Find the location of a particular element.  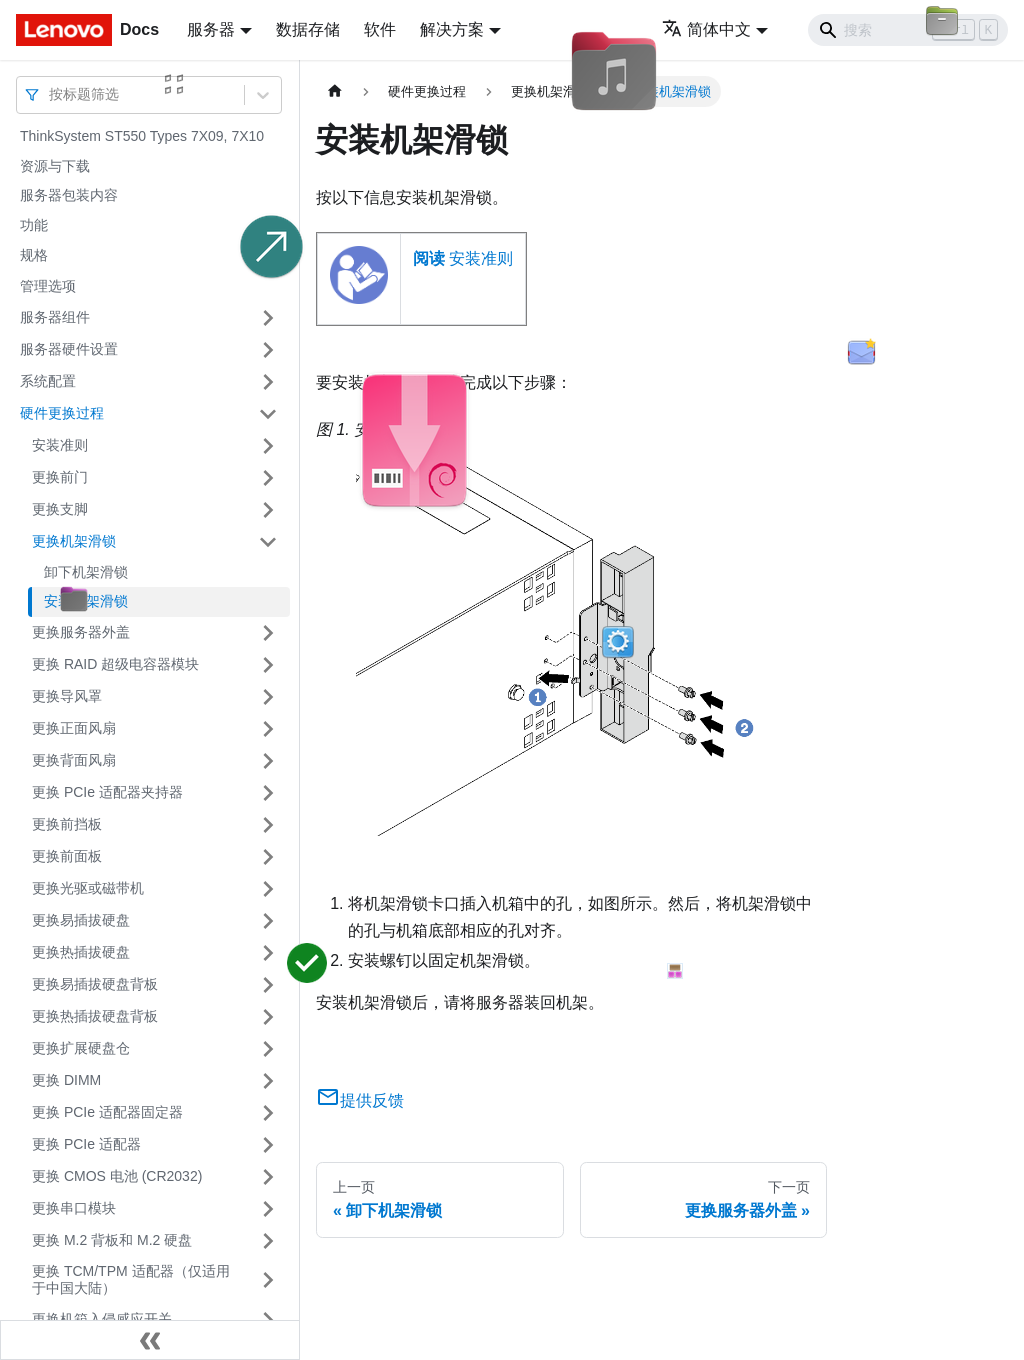

enable grid arrangement for desktop items is located at coordinates (174, 85).